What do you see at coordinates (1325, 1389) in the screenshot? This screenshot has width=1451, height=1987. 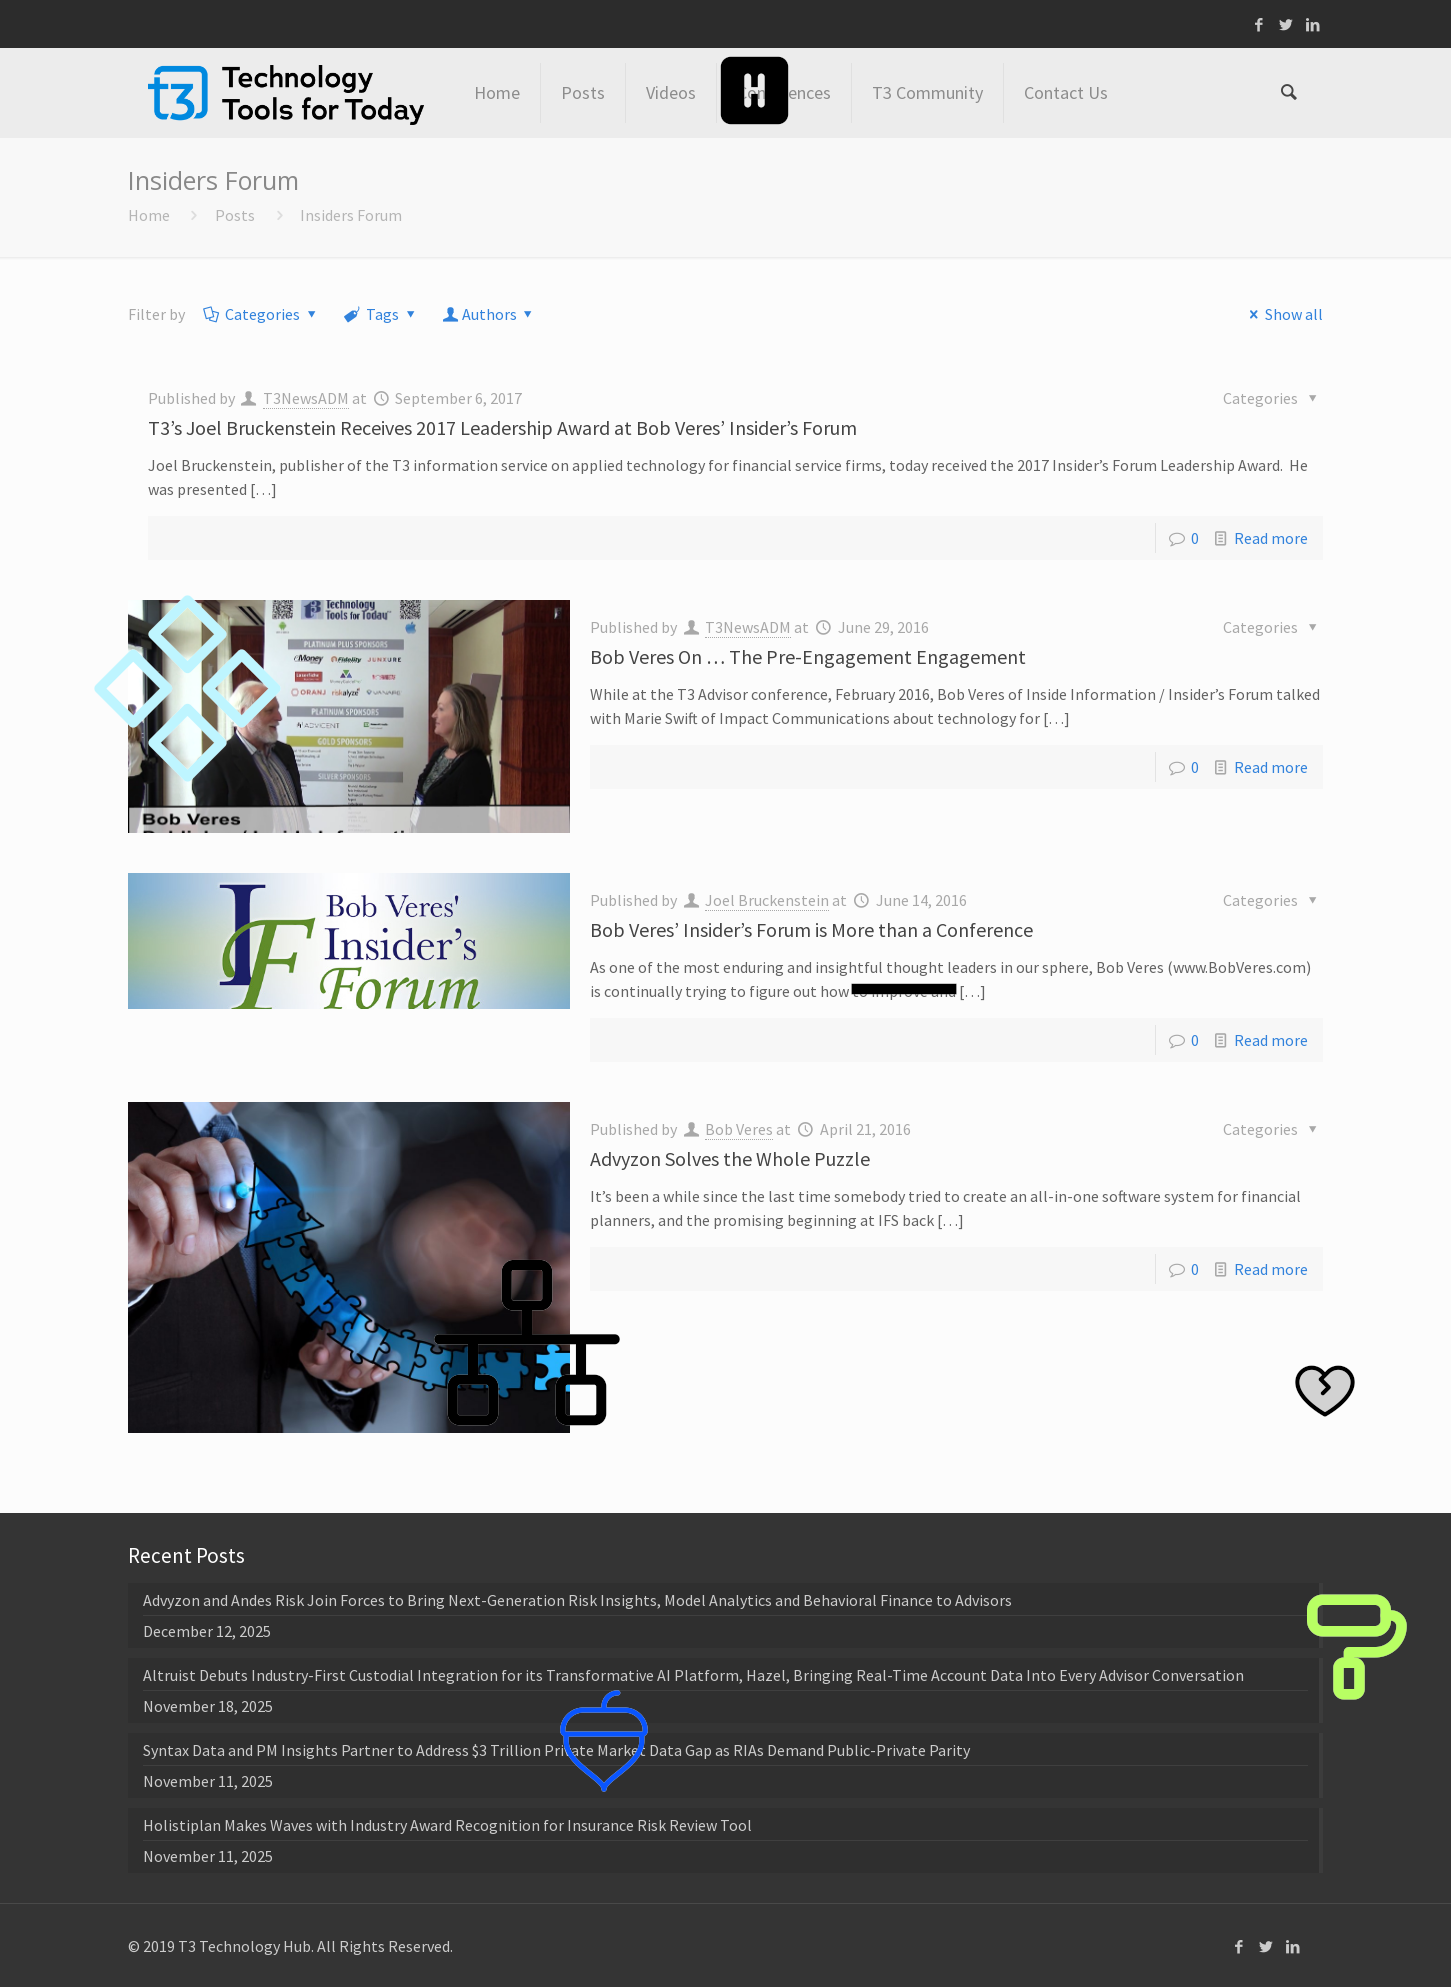 I see `unlike or remove from favorites` at bounding box center [1325, 1389].